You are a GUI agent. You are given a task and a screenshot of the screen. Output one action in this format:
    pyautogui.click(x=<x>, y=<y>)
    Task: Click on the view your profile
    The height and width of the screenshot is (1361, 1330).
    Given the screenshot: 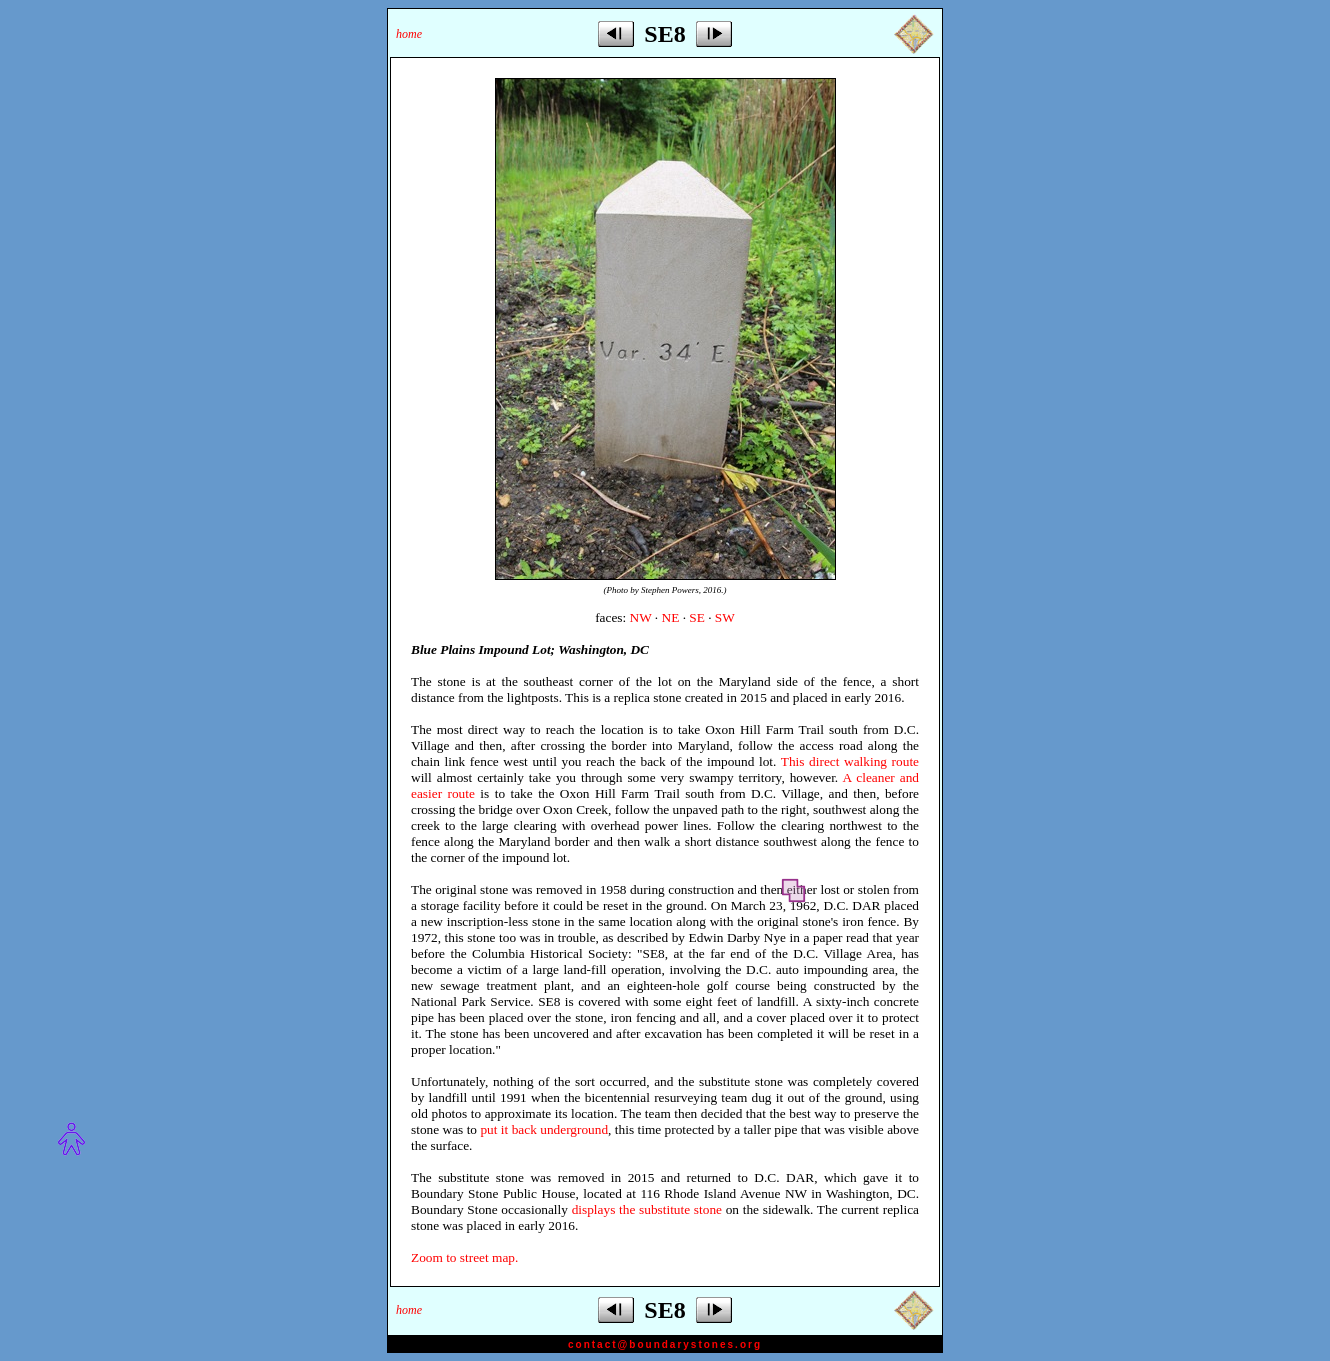 What is the action you would take?
    pyautogui.click(x=71, y=1139)
    